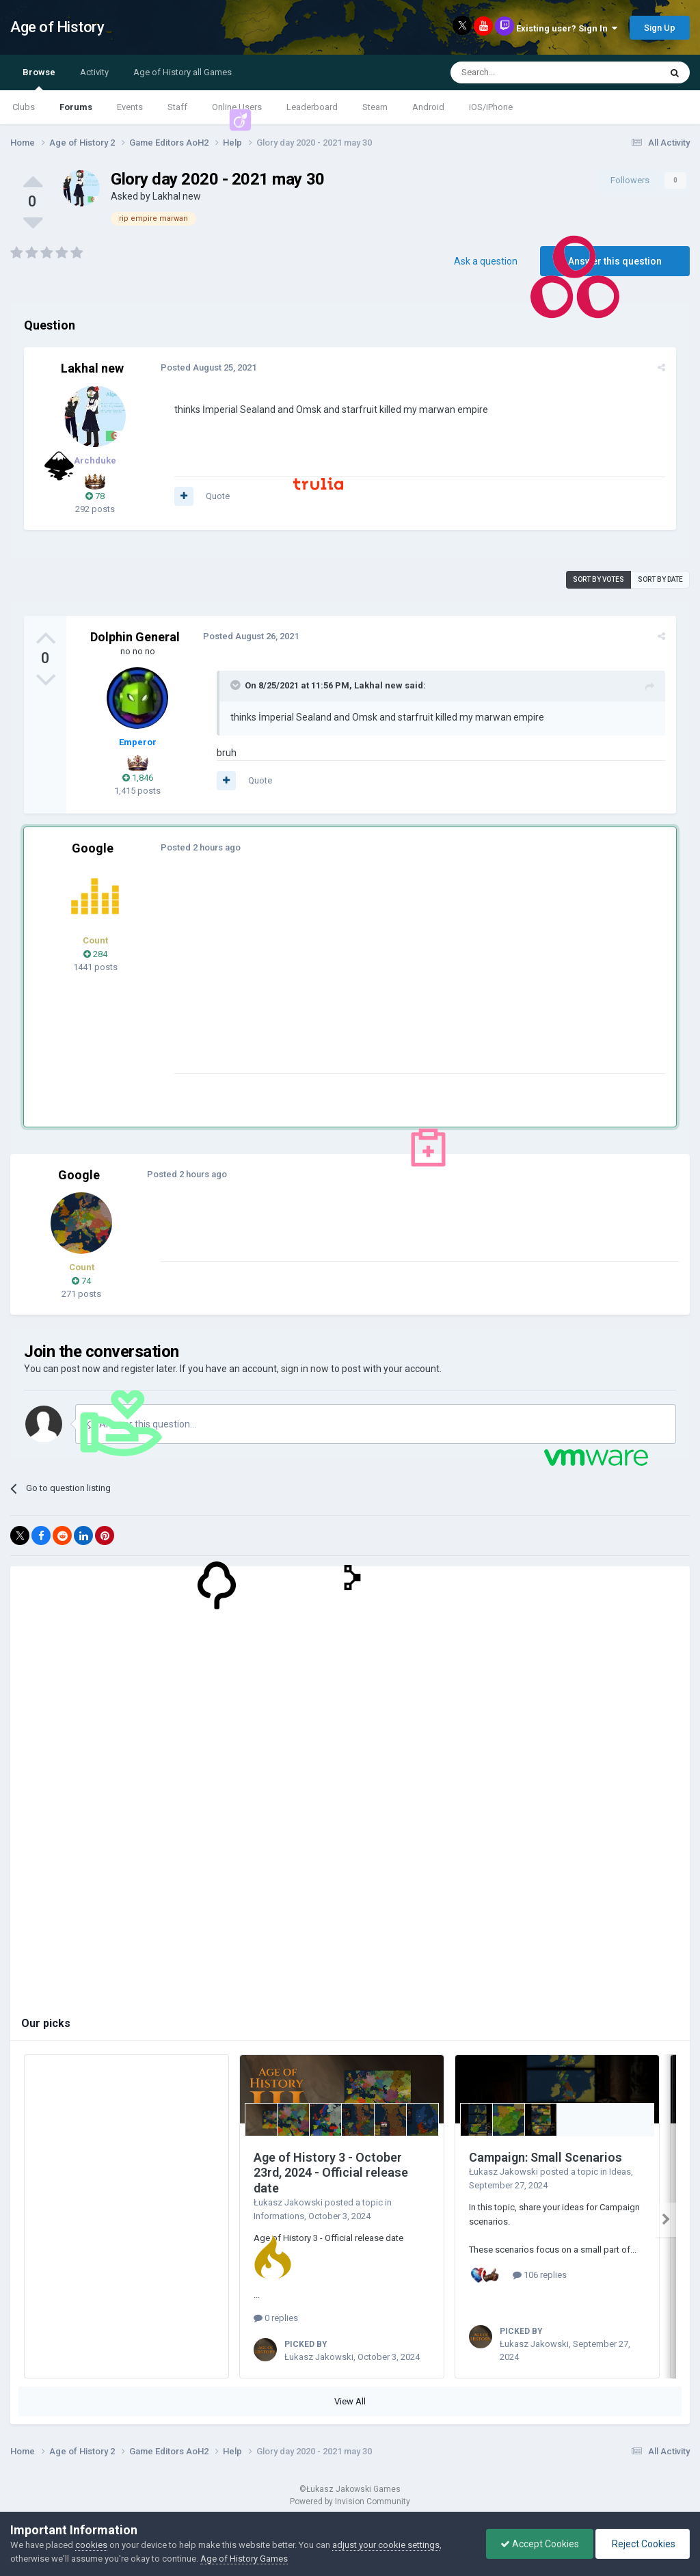 The width and height of the screenshot is (700, 2576). Describe the element at coordinates (217, 1585) in the screenshot. I see `open the gumtree app` at that location.